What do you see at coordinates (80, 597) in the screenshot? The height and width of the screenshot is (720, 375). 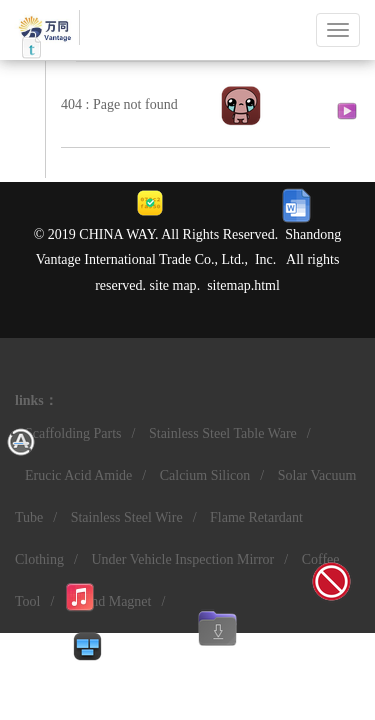 I see `open the music player app` at bounding box center [80, 597].